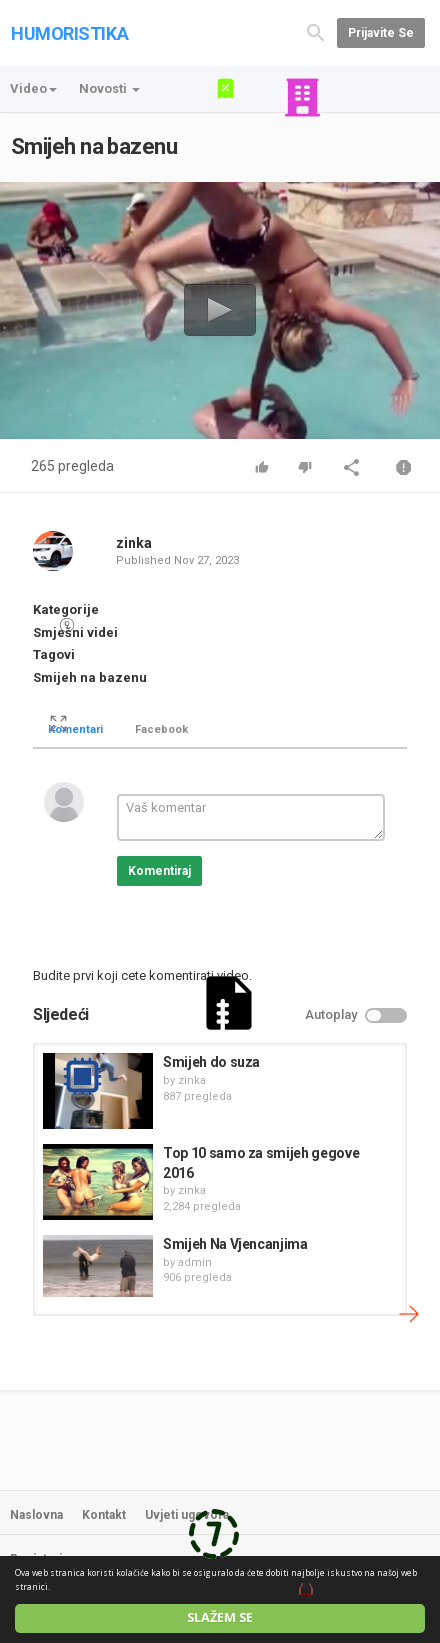 Image resolution: width=440 pixels, height=1643 pixels. Describe the element at coordinates (229, 1003) in the screenshot. I see `access compressed or archived files` at that location.